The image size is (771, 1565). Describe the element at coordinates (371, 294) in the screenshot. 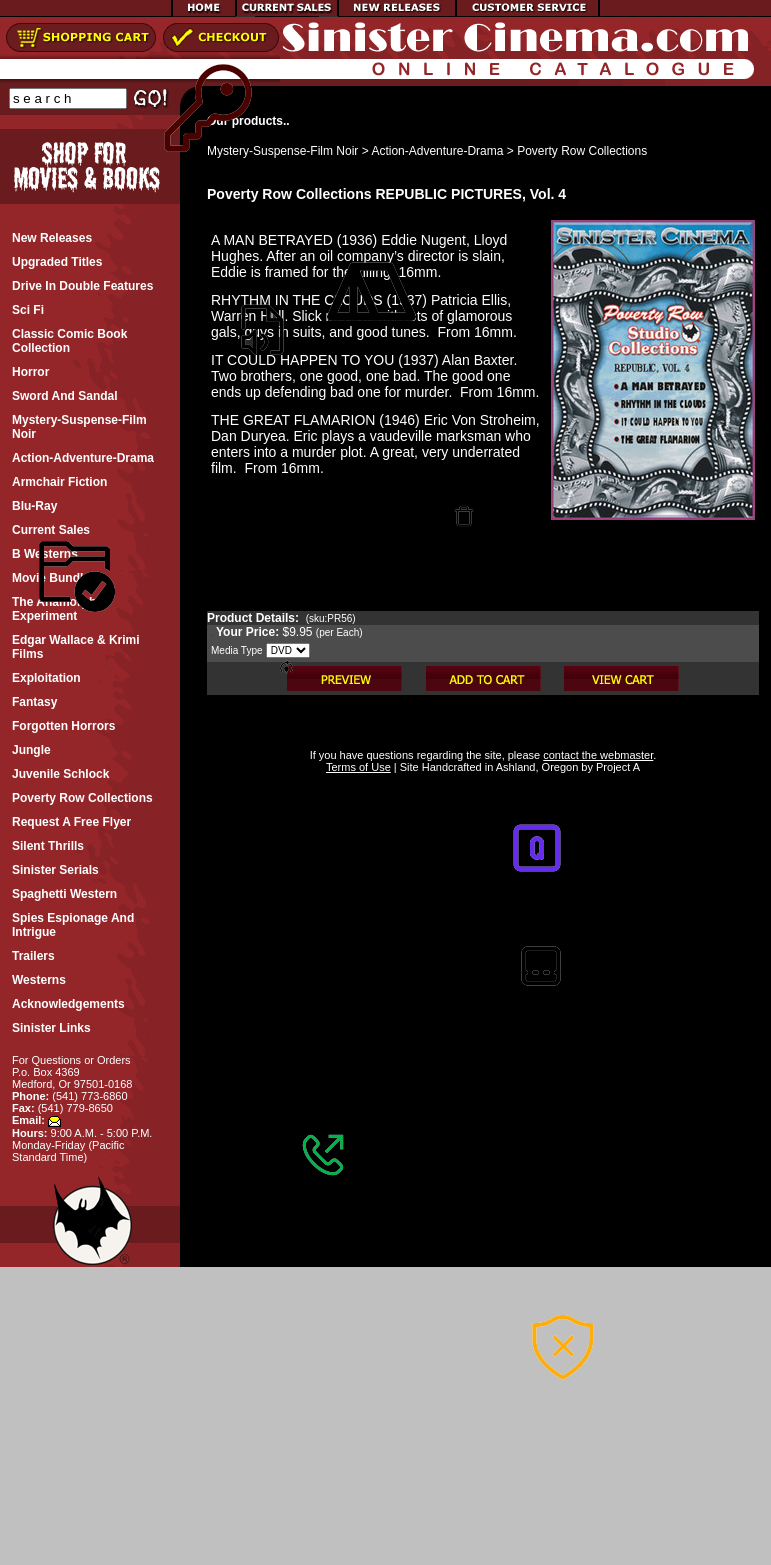

I see `access camping or outdoor activity features` at that location.